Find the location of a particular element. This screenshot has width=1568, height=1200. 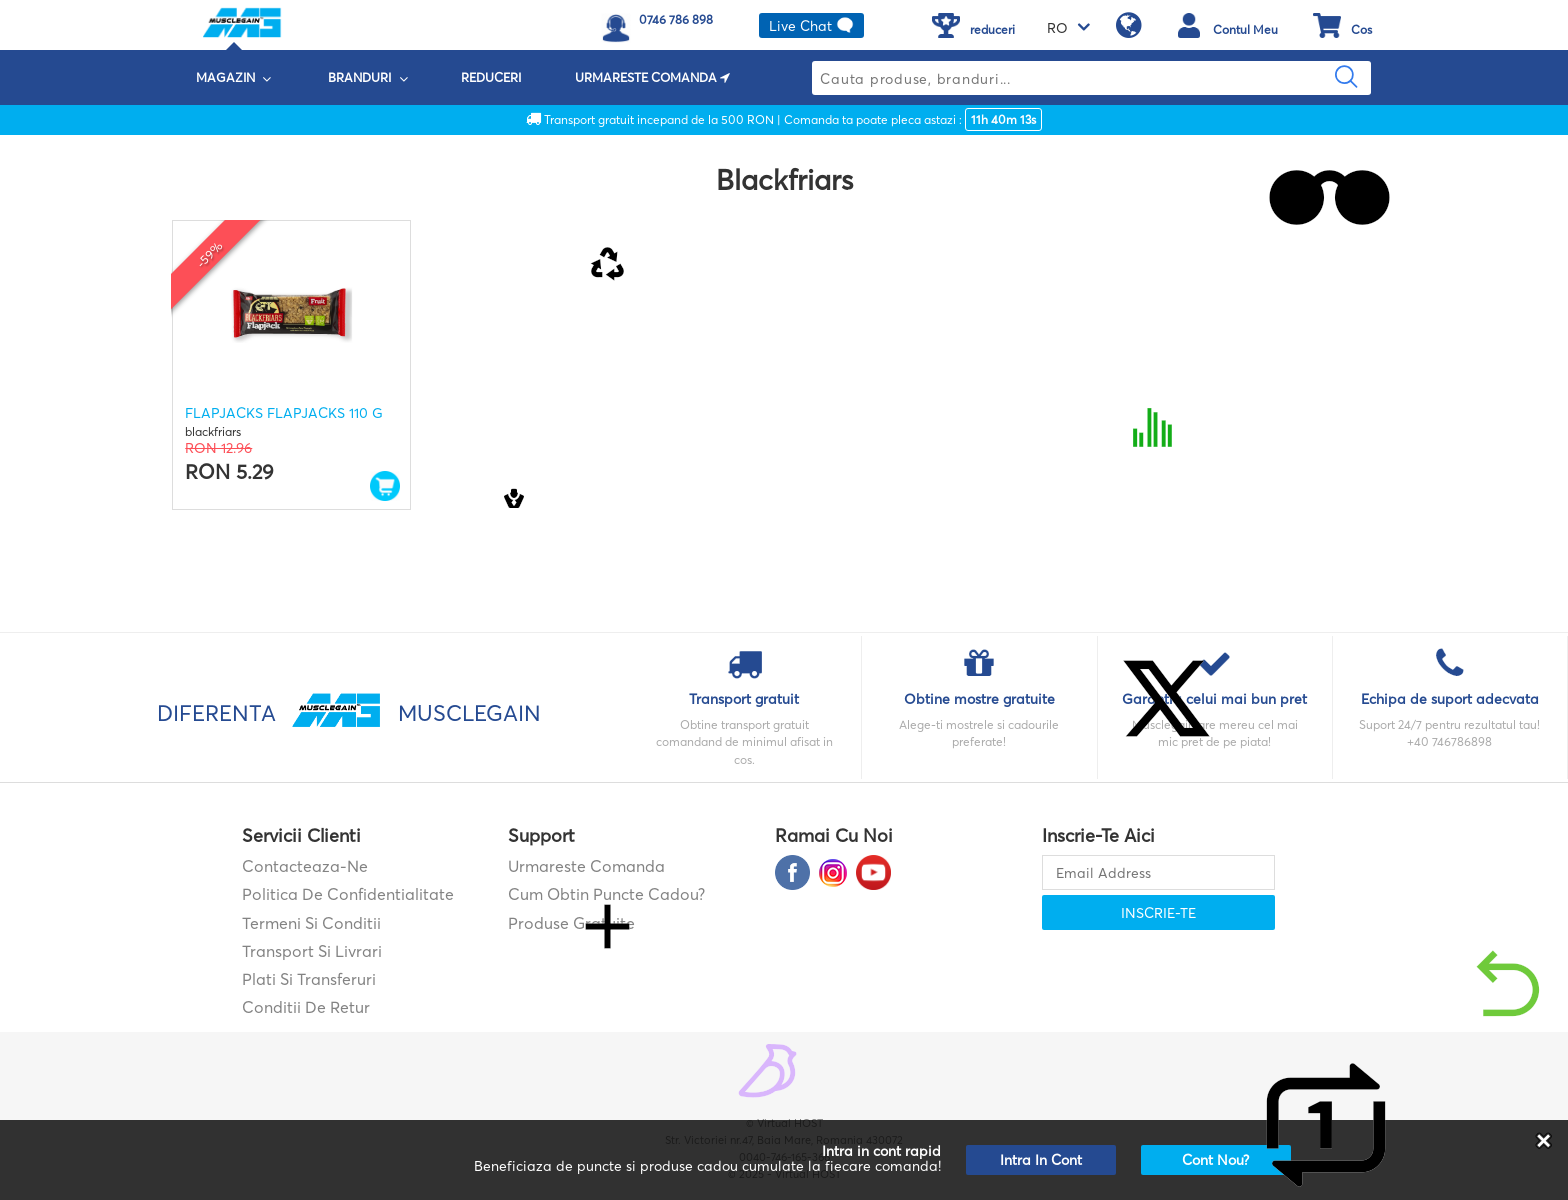

browse jewelry or accessories is located at coordinates (514, 499).